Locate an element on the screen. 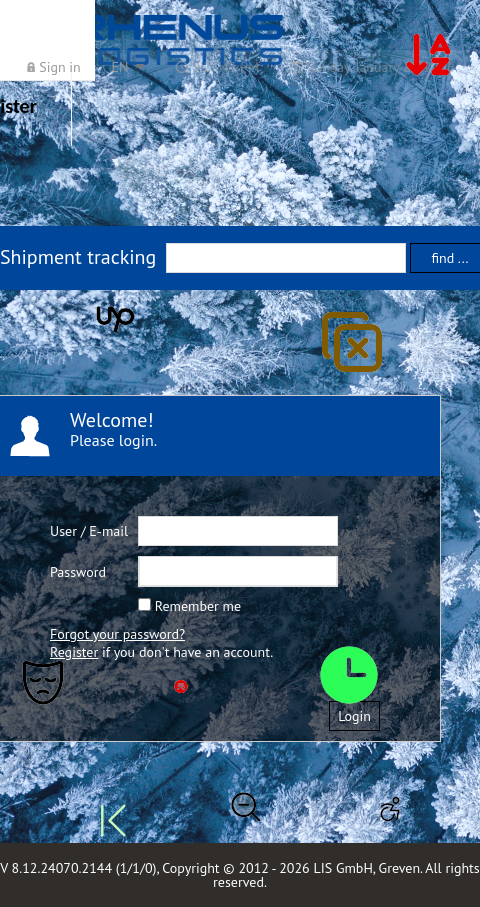 The height and width of the screenshot is (907, 480). view current time is located at coordinates (349, 675).